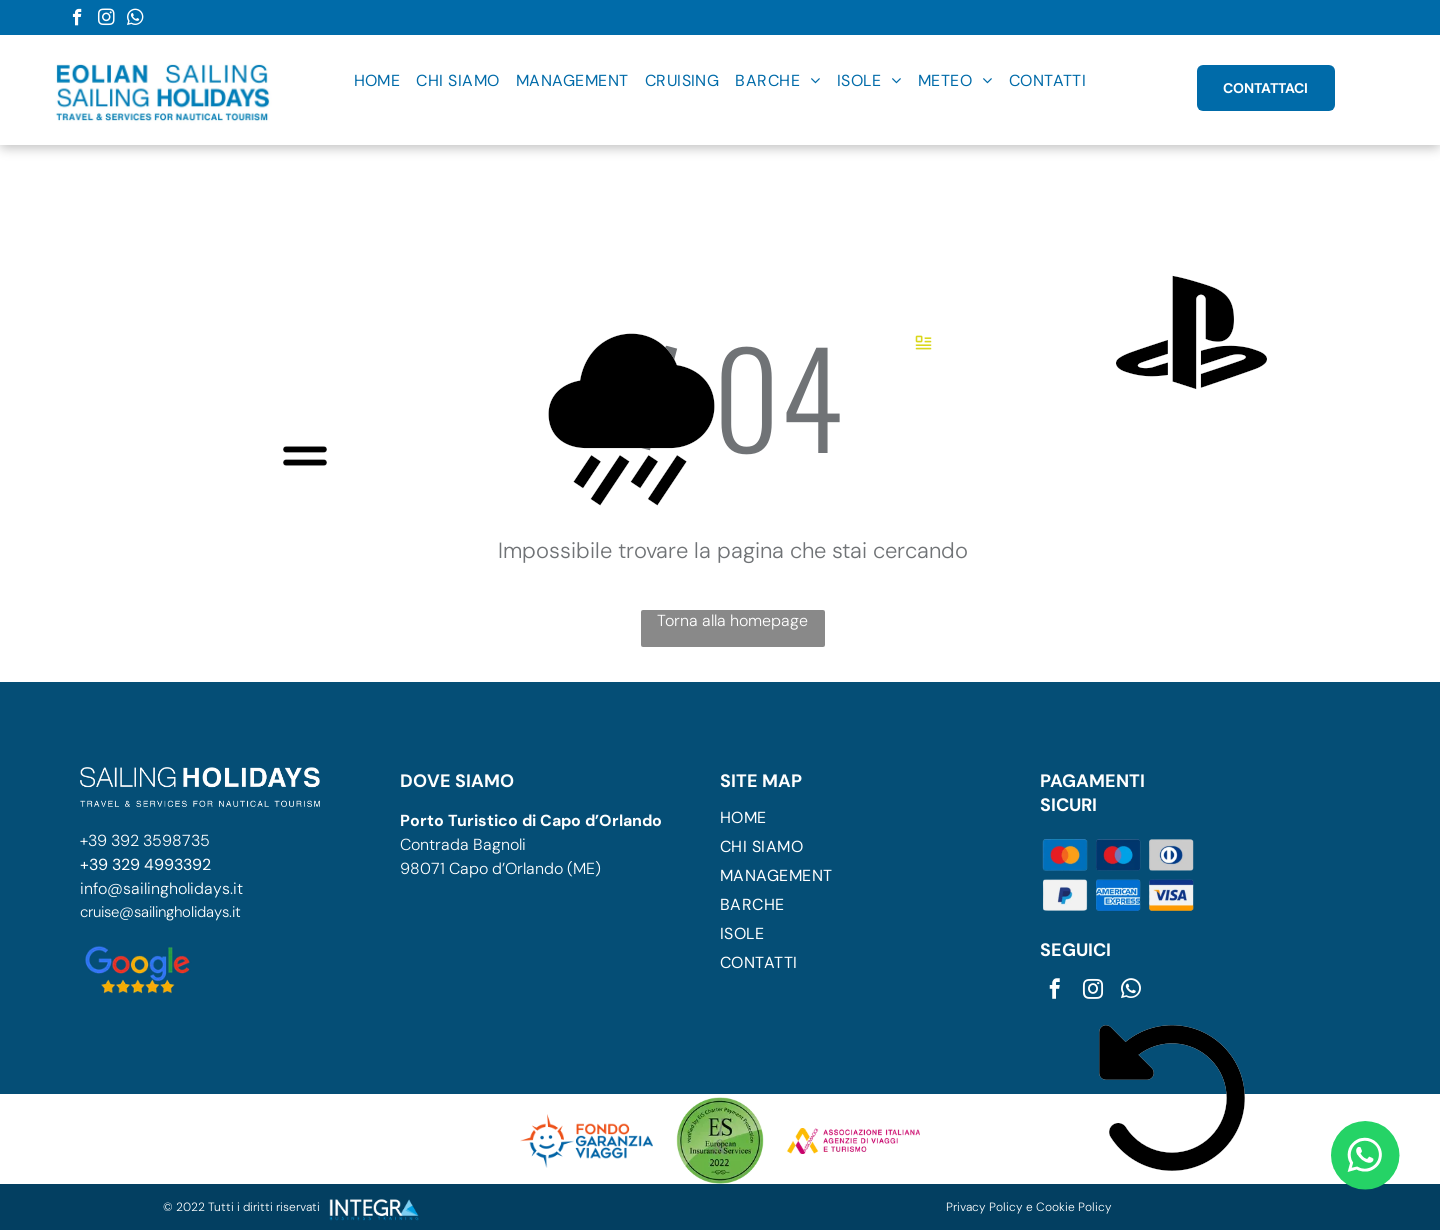 The height and width of the screenshot is (1230, 1440). I want to click on playstation app or service, so click(1191, 332).